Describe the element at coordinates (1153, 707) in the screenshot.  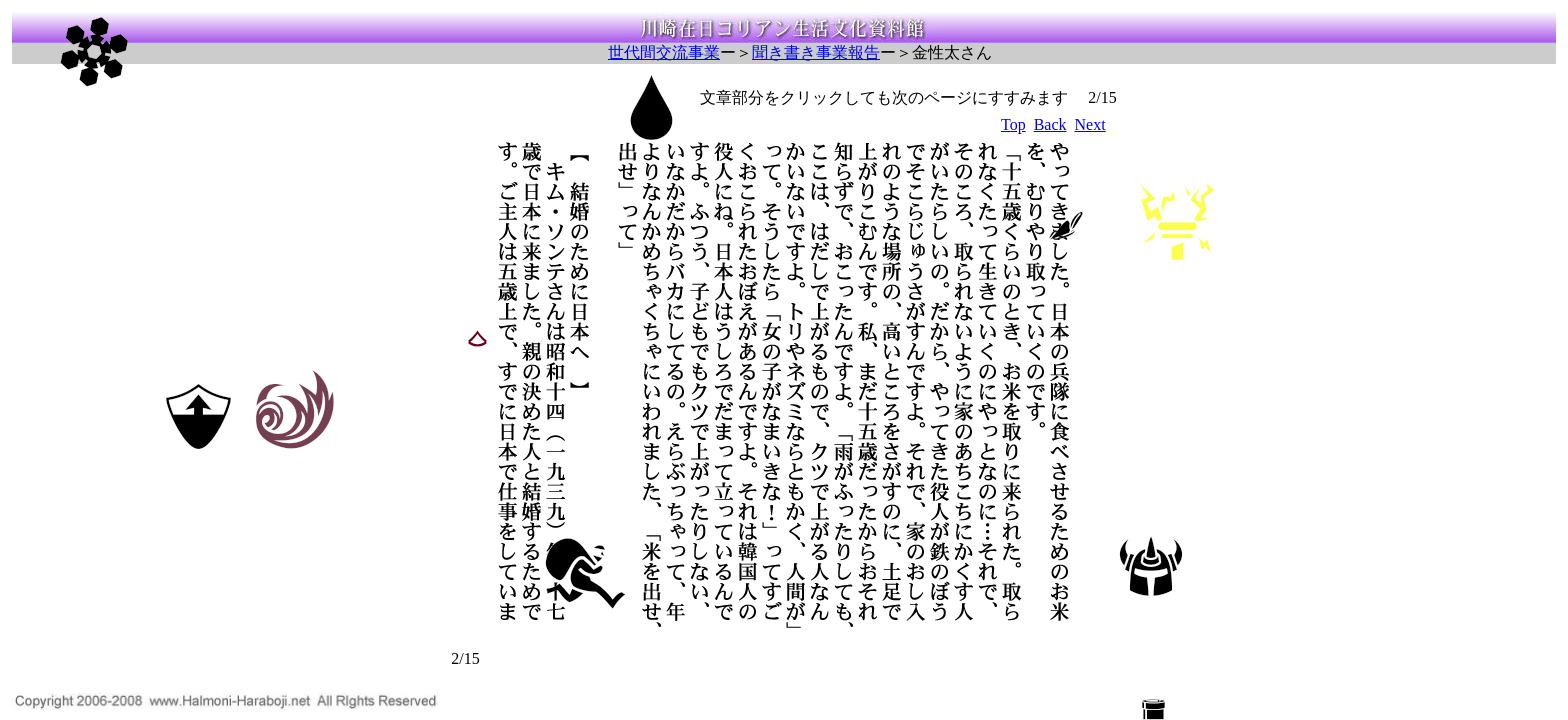
I see `warp or teleport to another location` at that location.